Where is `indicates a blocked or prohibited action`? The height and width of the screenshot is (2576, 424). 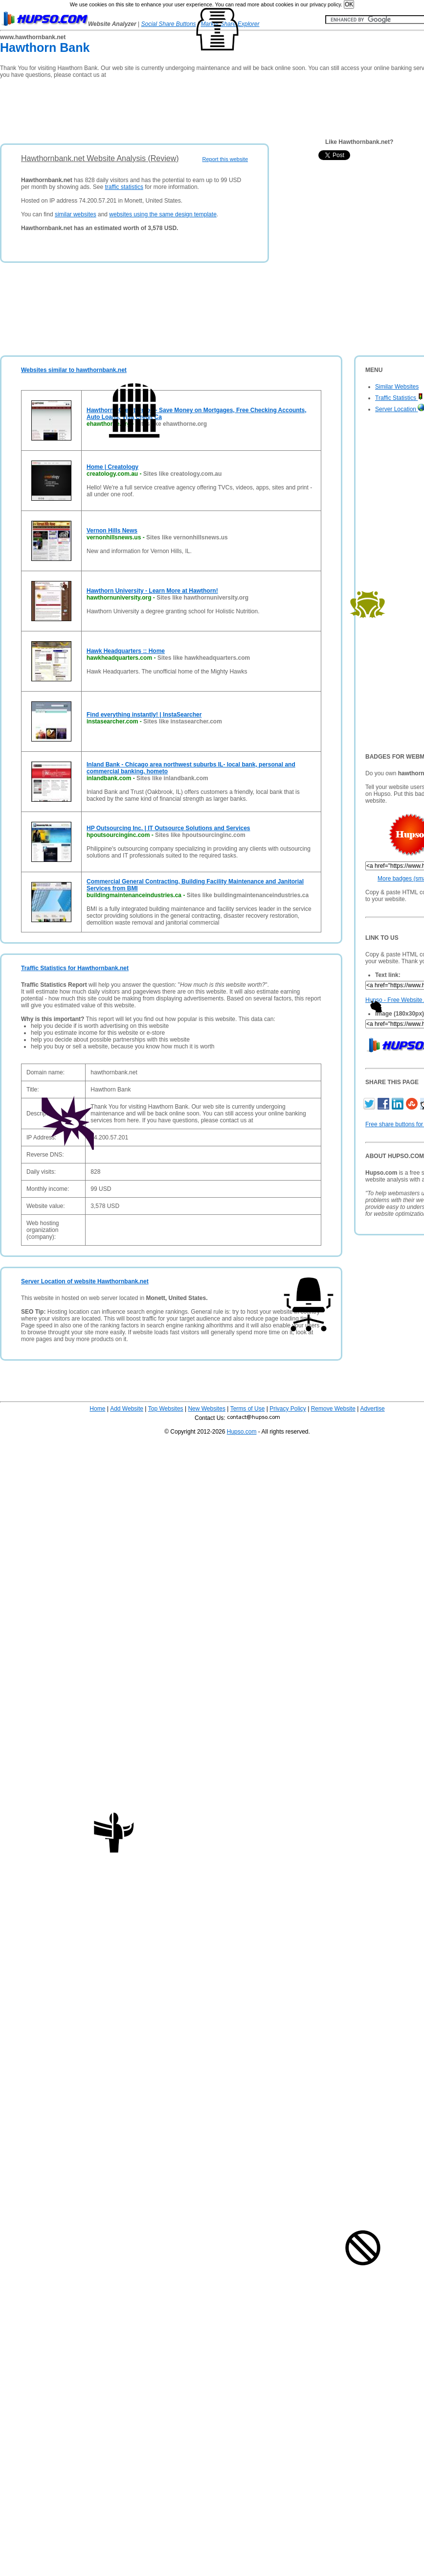
indicates a blocked or prohibited action is located at coordinates (363, 2248).